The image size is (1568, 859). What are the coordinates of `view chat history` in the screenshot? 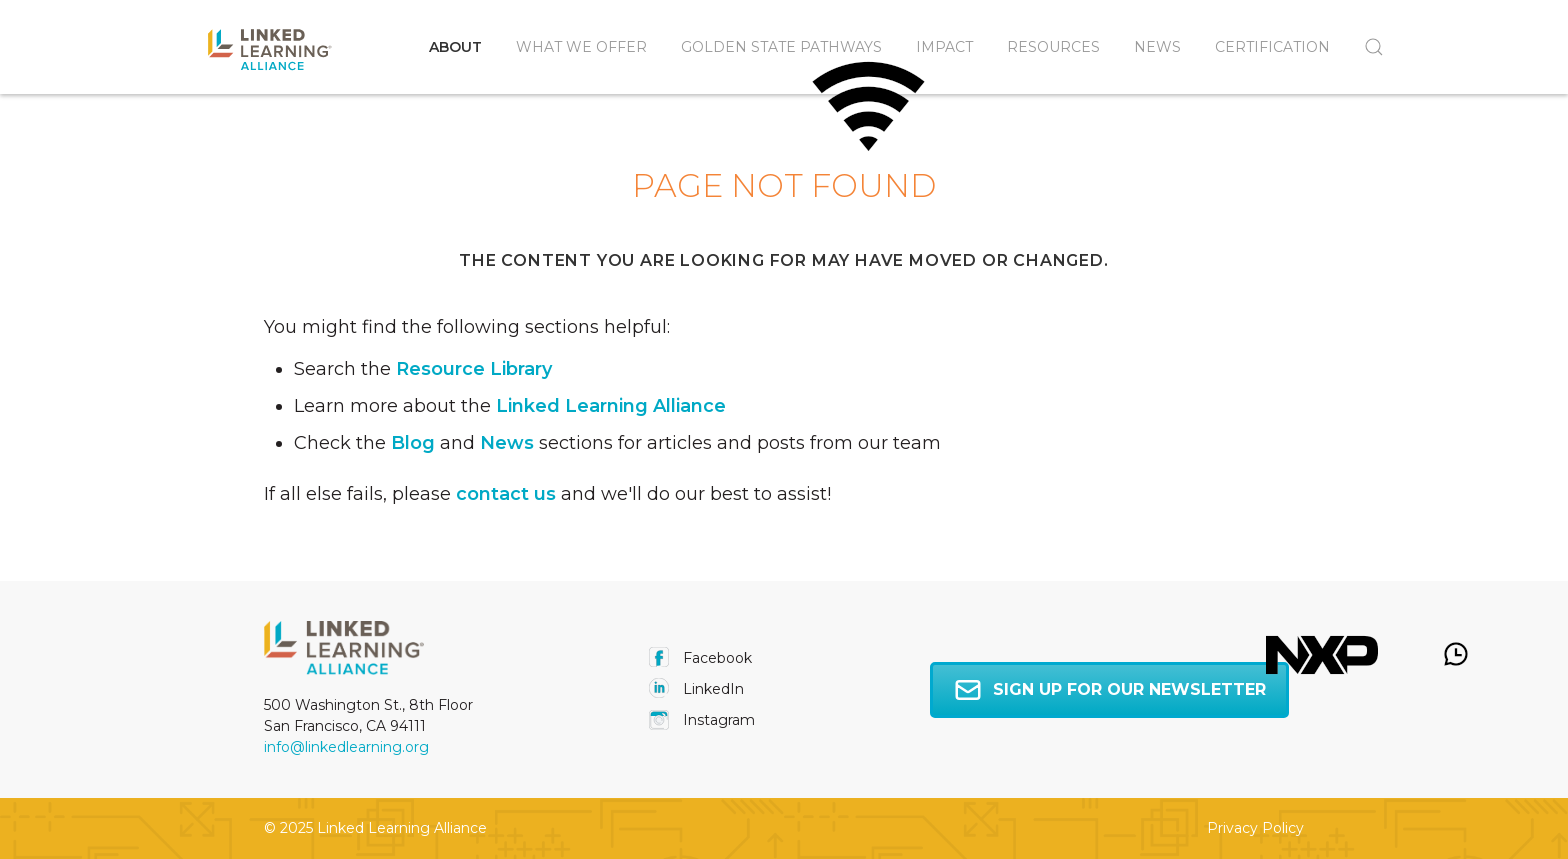 It's located at (1456, 654).